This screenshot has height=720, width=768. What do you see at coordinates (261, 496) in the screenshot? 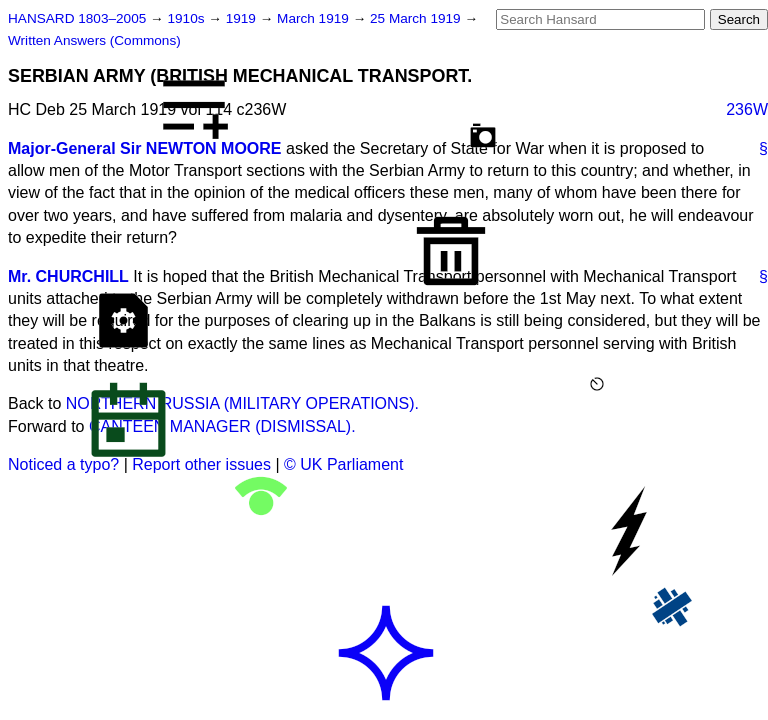
I see `Atlassian Statuspage logo` at bounding box center [261, 496].